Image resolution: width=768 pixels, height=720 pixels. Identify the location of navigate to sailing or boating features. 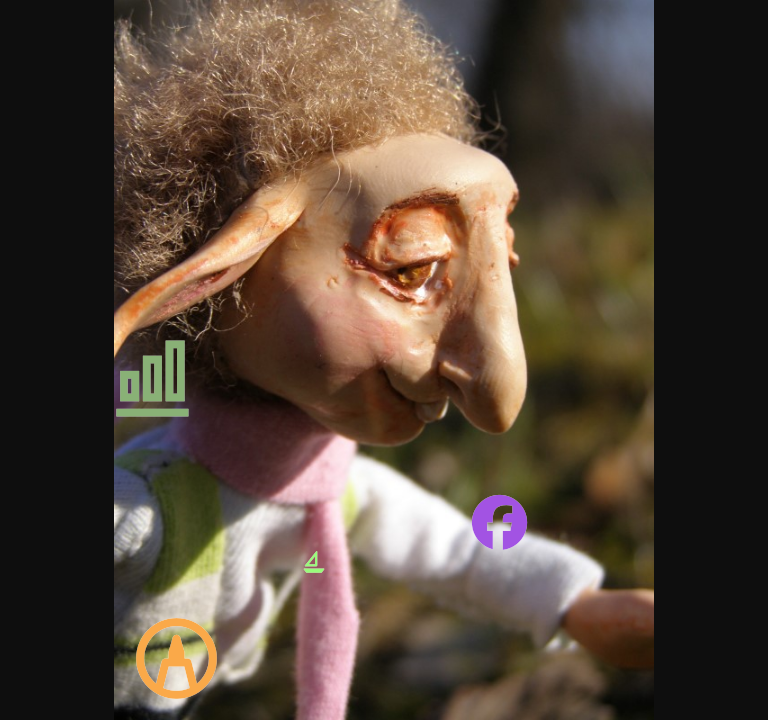
(314, 562).